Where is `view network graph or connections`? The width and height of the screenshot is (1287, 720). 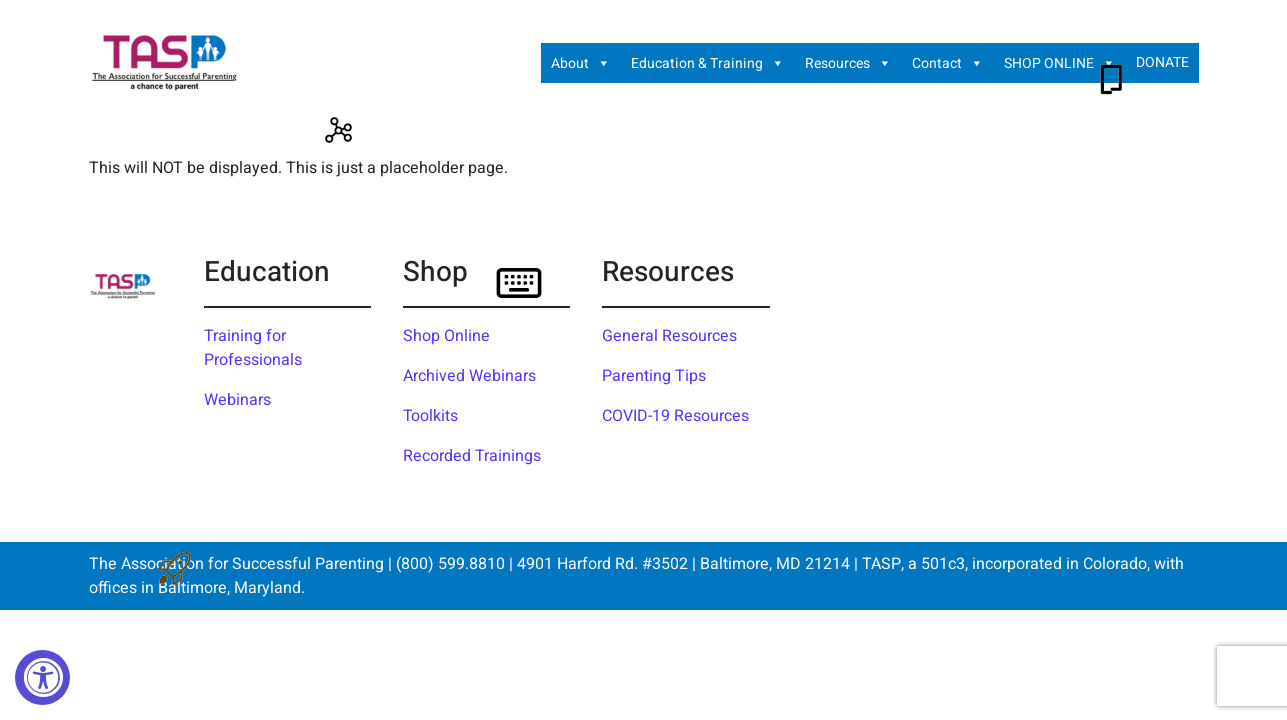
view network graph or connections is located at coordinates (338, 130).